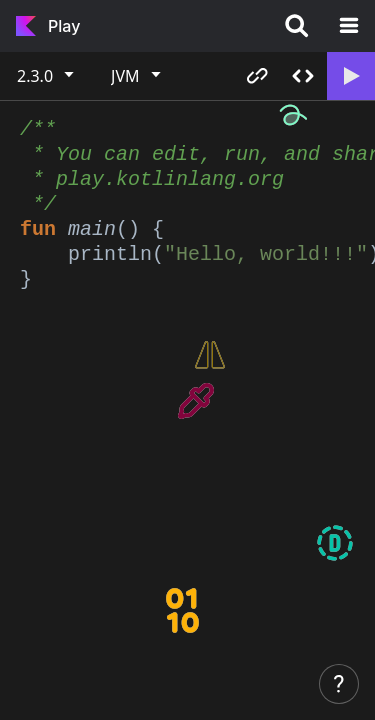 Image resolution: width=375 pixels, height=720 pixels. What do you see at coordinates (182, 610) in the screenshot?
I see `view or edit binary data` at bounding box center [182, 610].